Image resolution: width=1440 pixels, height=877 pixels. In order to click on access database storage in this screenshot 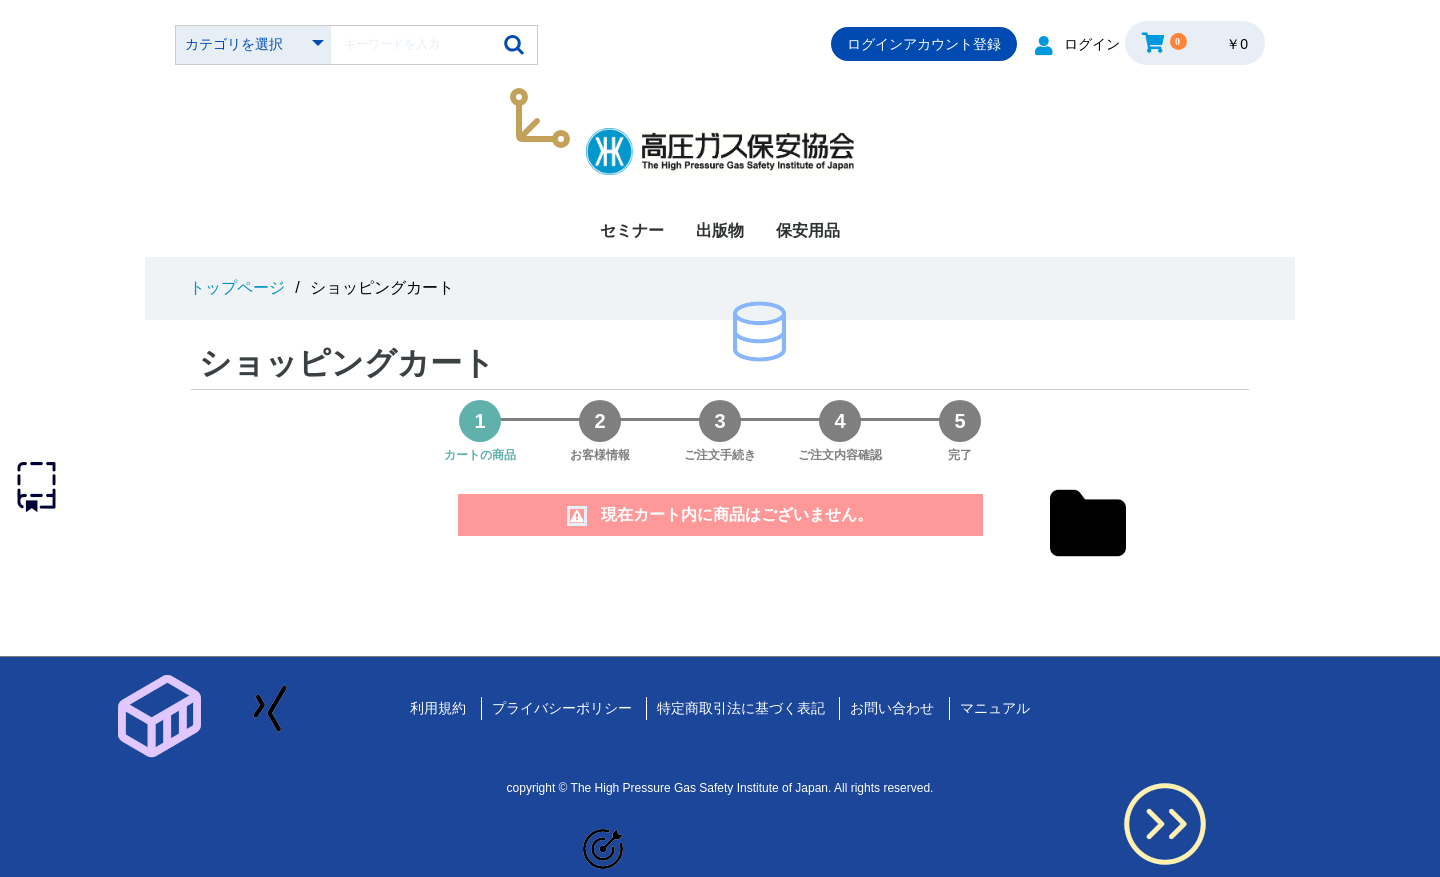, I will do `click(759, 331)`.